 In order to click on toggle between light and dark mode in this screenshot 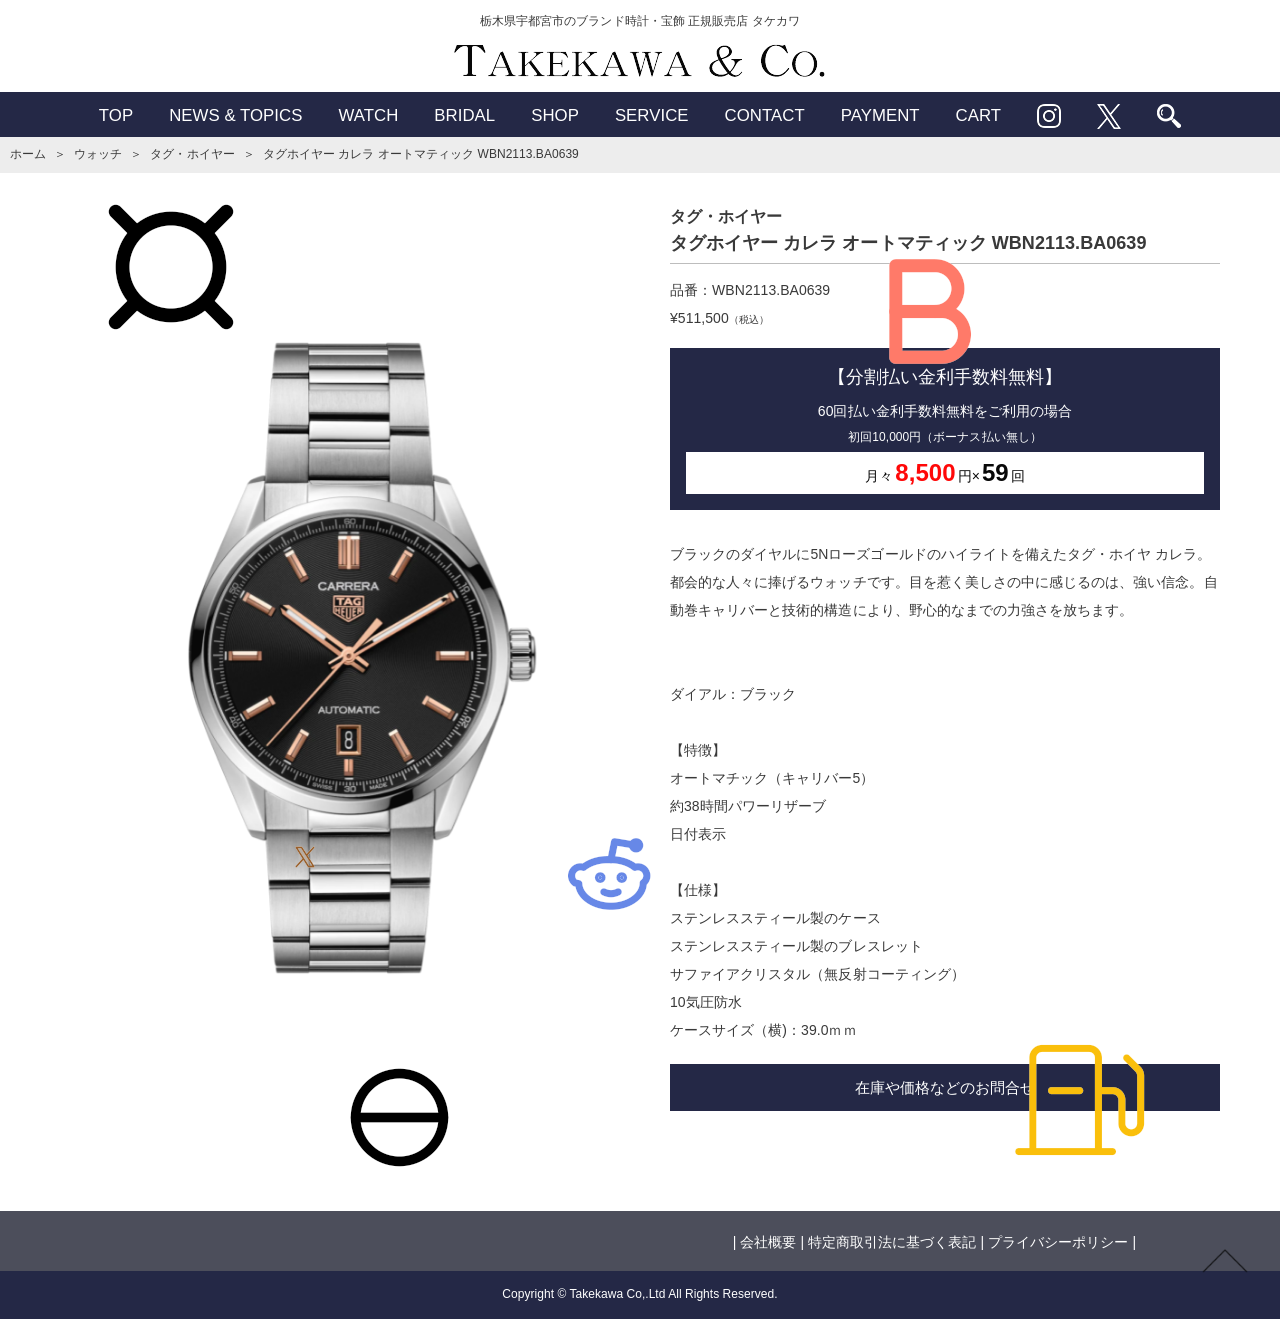, I will do `click(399, 1117)`.